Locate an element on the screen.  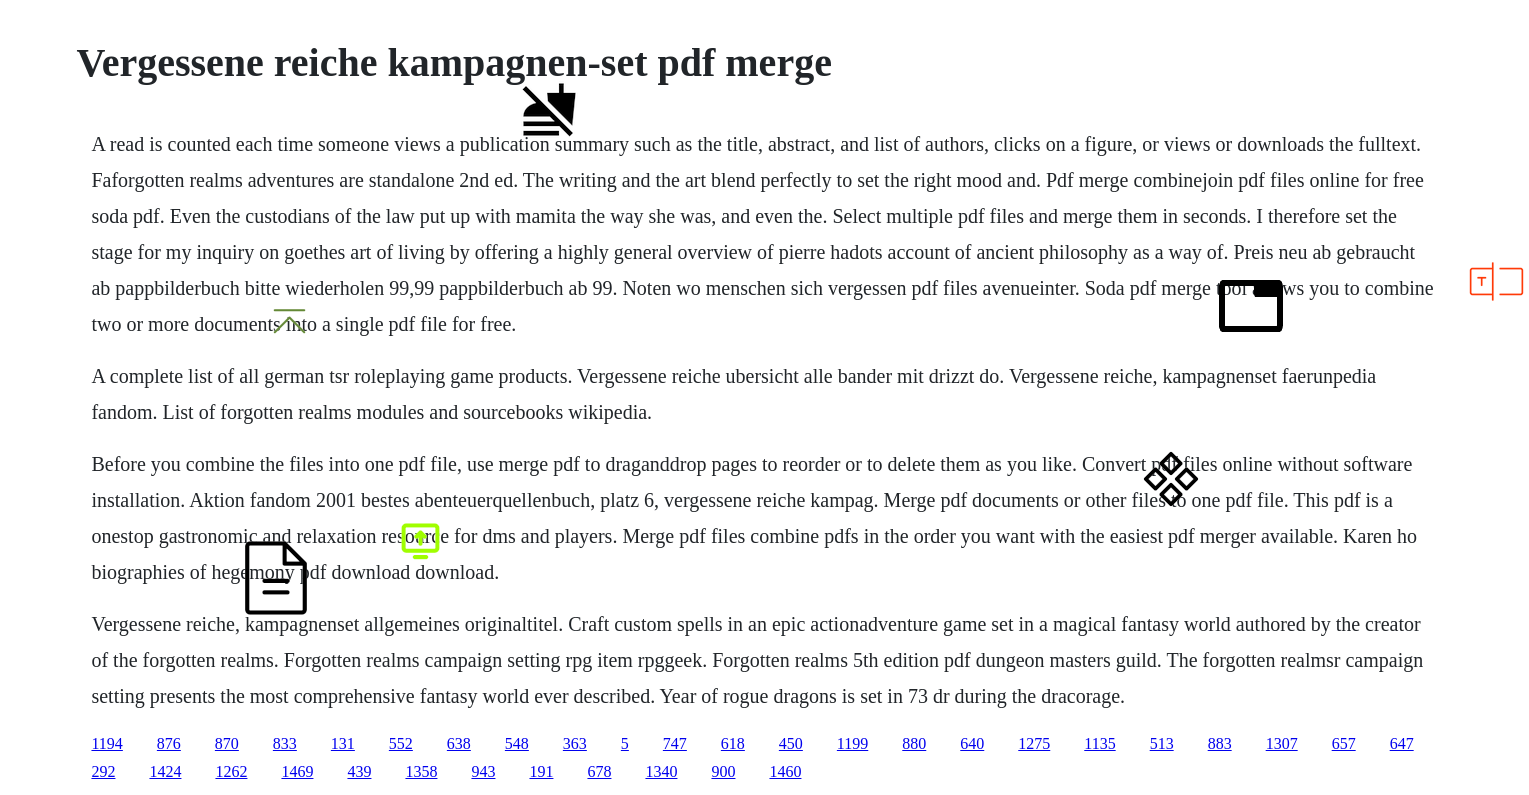
upload file to display or screen is located at coordinates (420, 539).